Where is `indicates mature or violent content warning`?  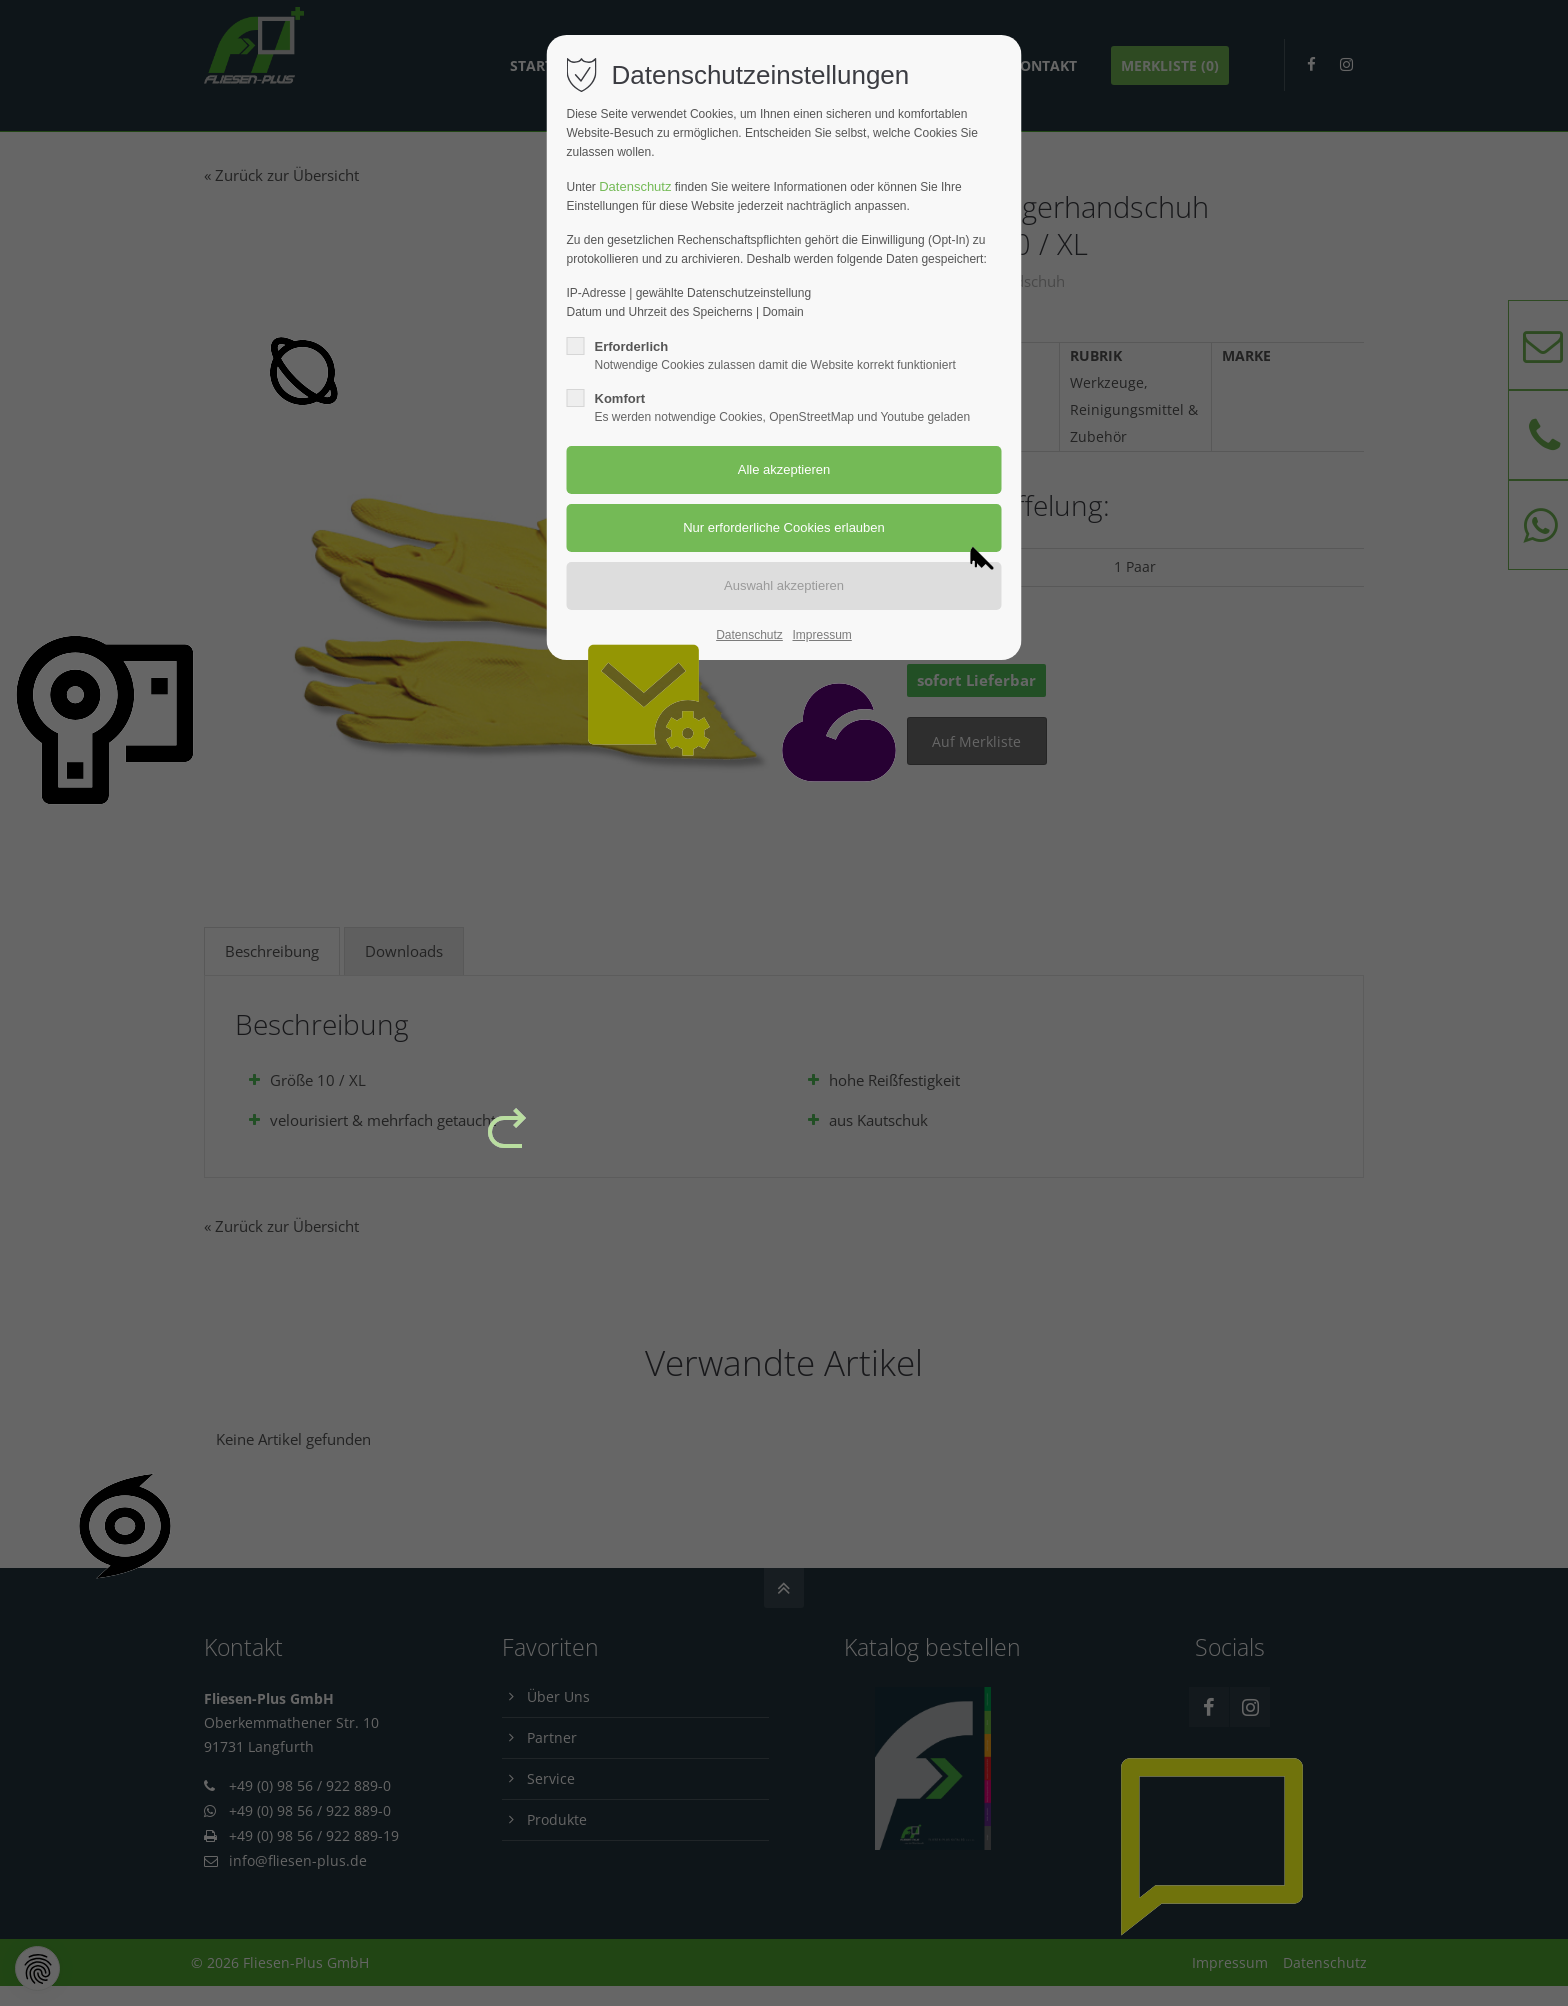 indicates mature or violent content warning is located at coordinates (981, 558).